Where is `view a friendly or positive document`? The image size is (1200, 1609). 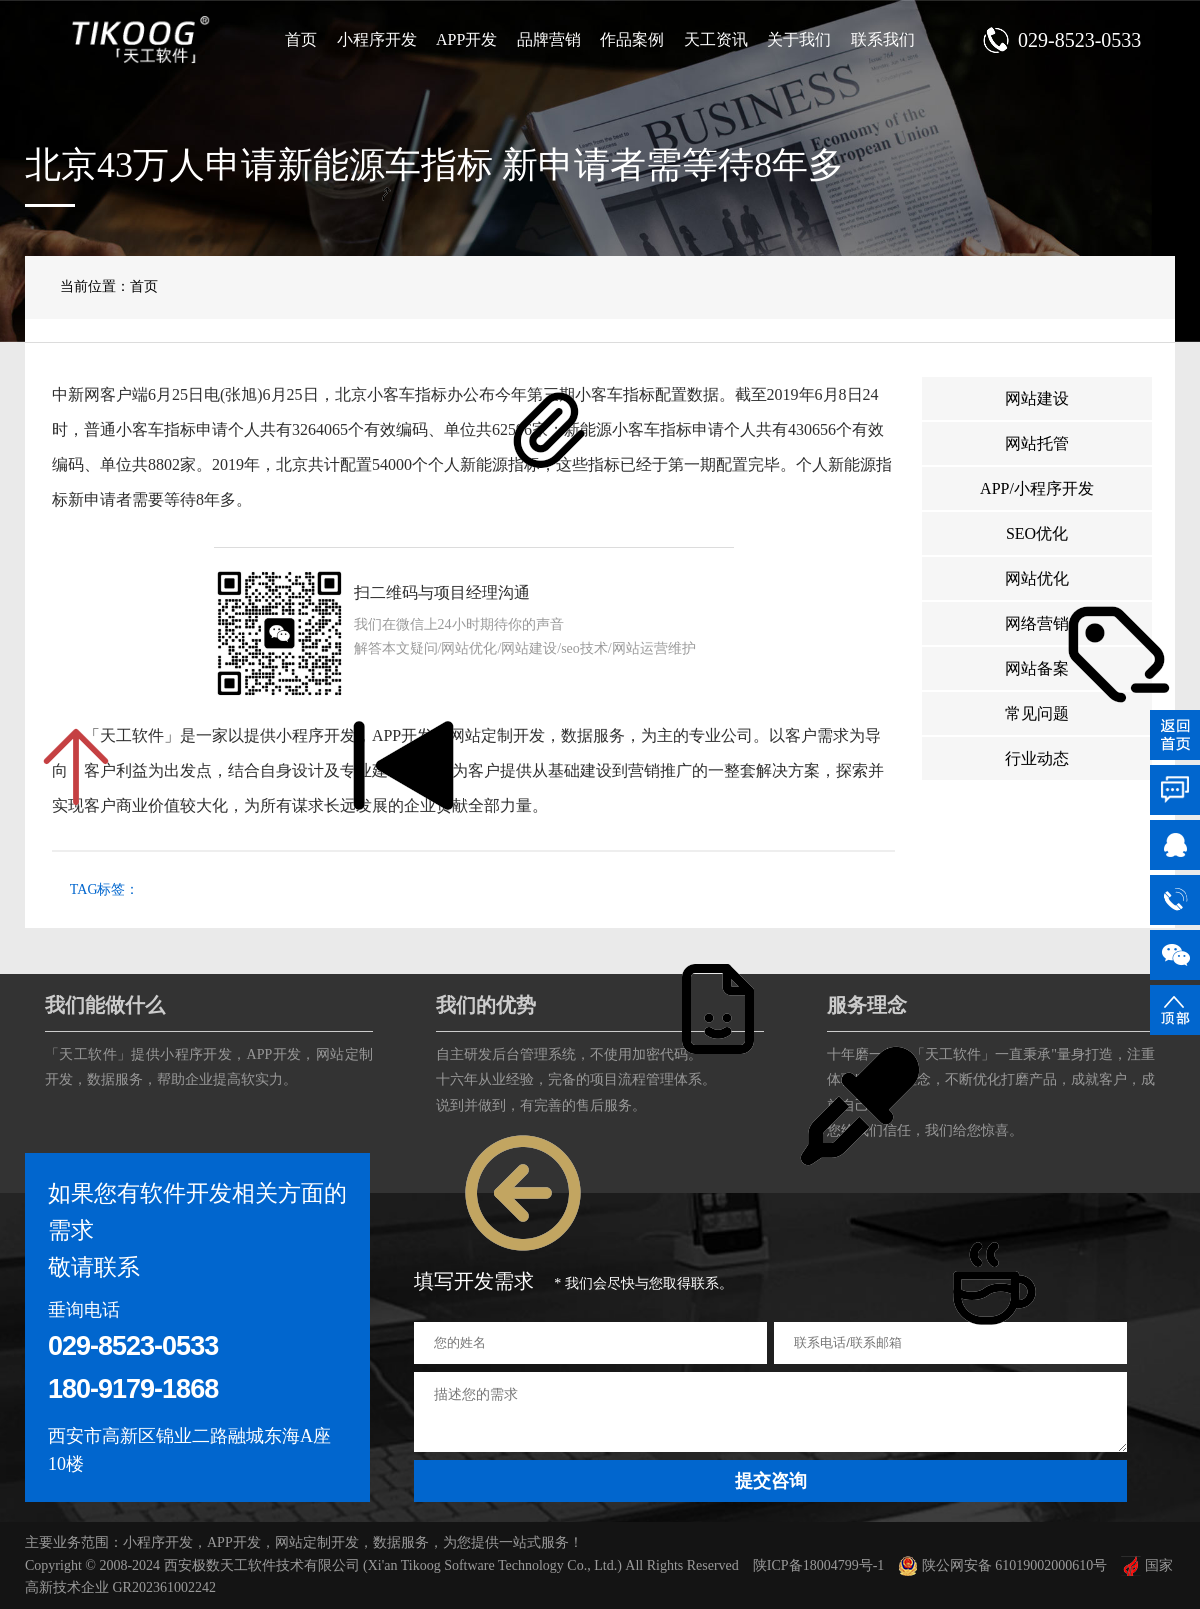
view a friendly or positive document is located at coordinates (718, 1009).